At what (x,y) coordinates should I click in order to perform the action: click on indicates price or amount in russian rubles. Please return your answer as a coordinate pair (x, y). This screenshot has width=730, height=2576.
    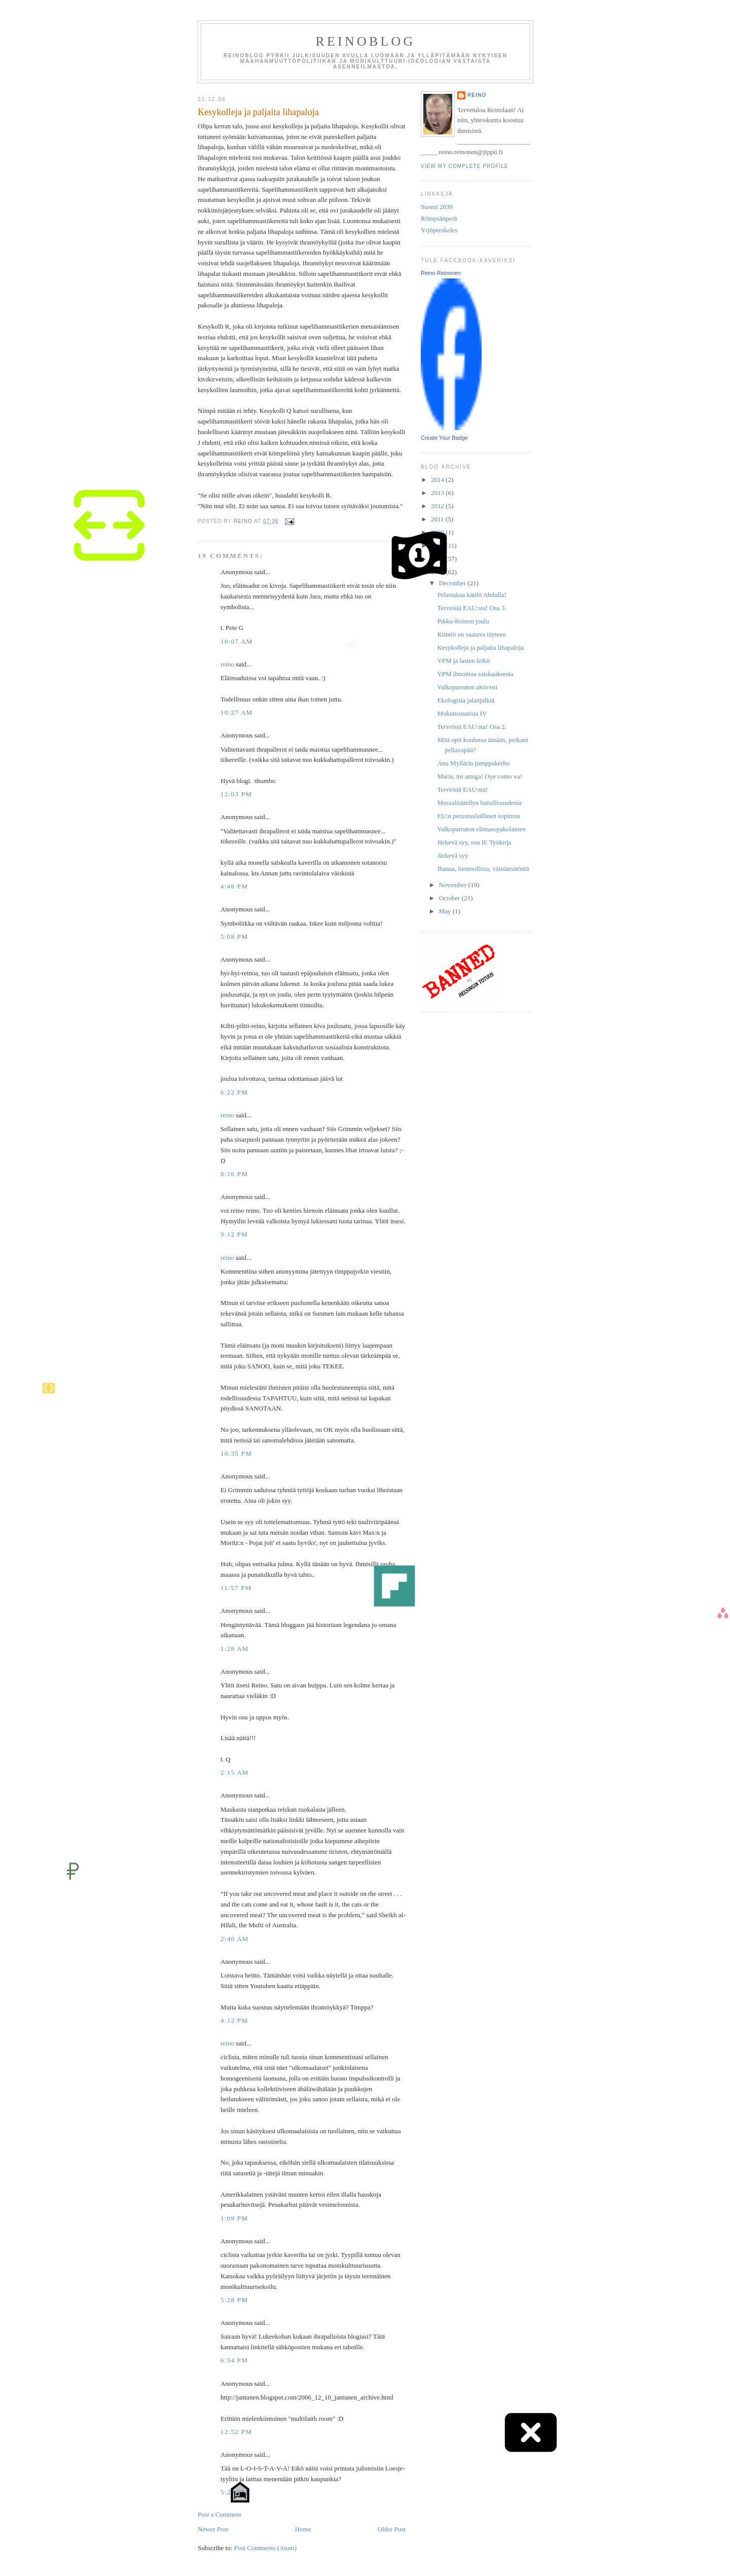
    Looking at the image, I should click on (72, 1871).